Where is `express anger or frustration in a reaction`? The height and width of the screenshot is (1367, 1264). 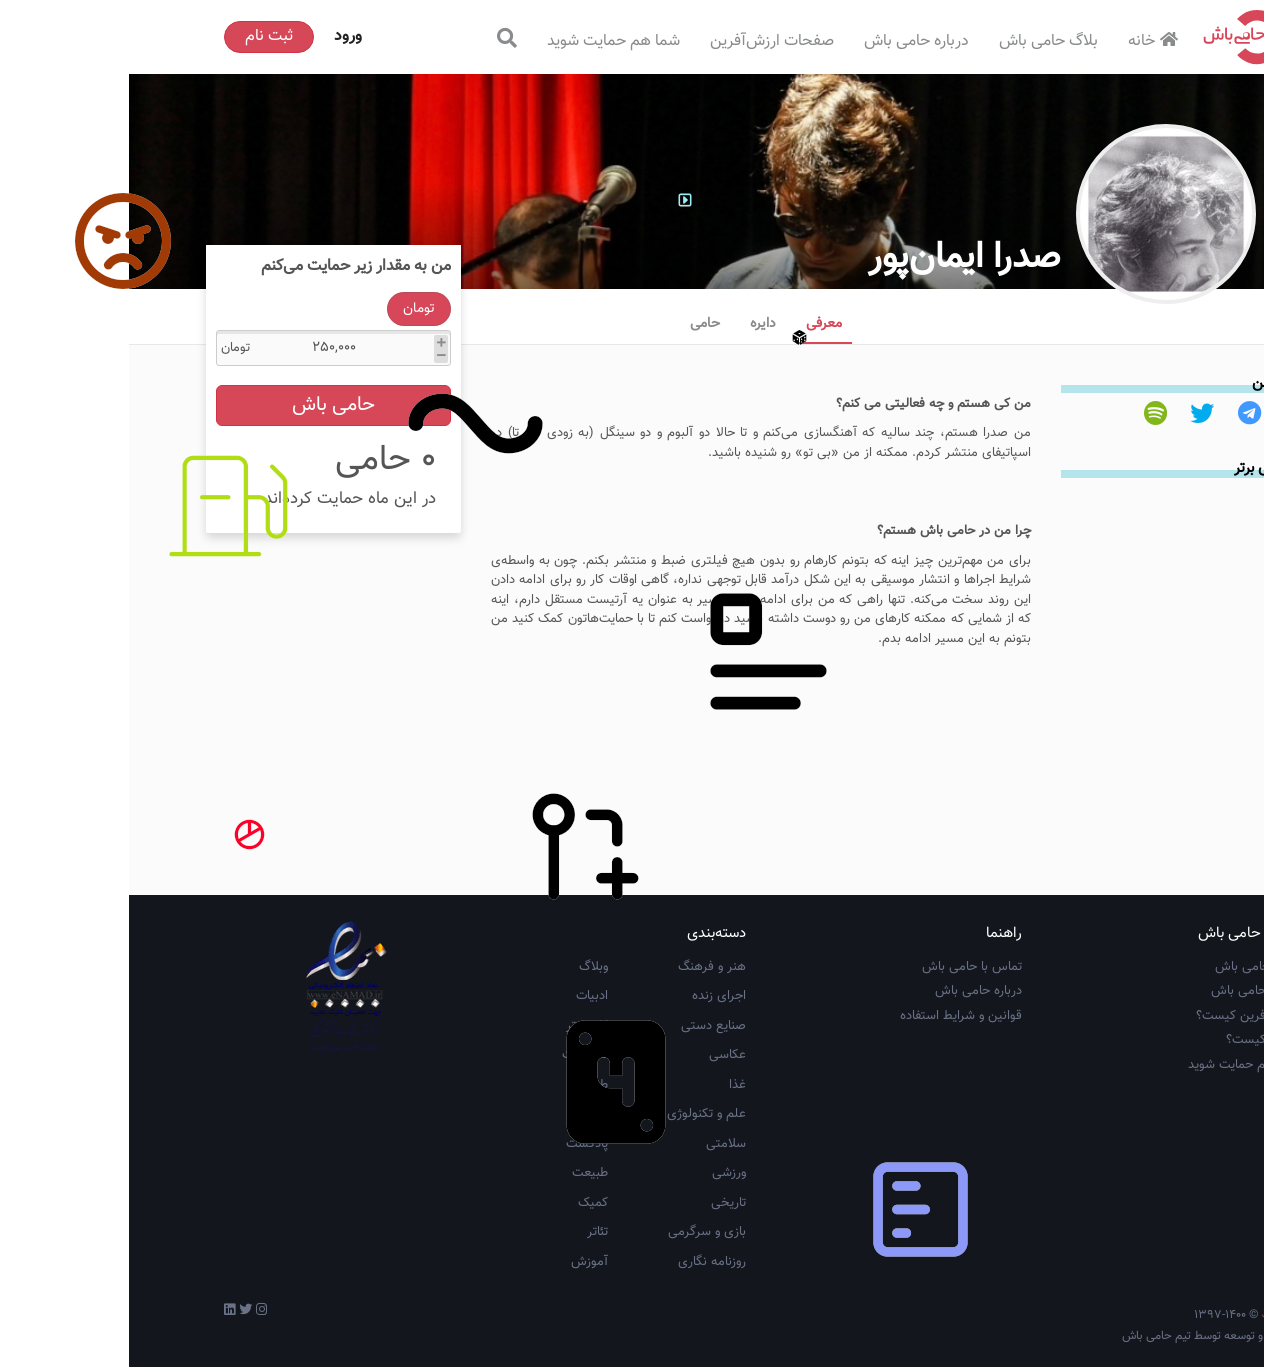 express anger or frustration in a reaction is located at coordinates (123, 241).